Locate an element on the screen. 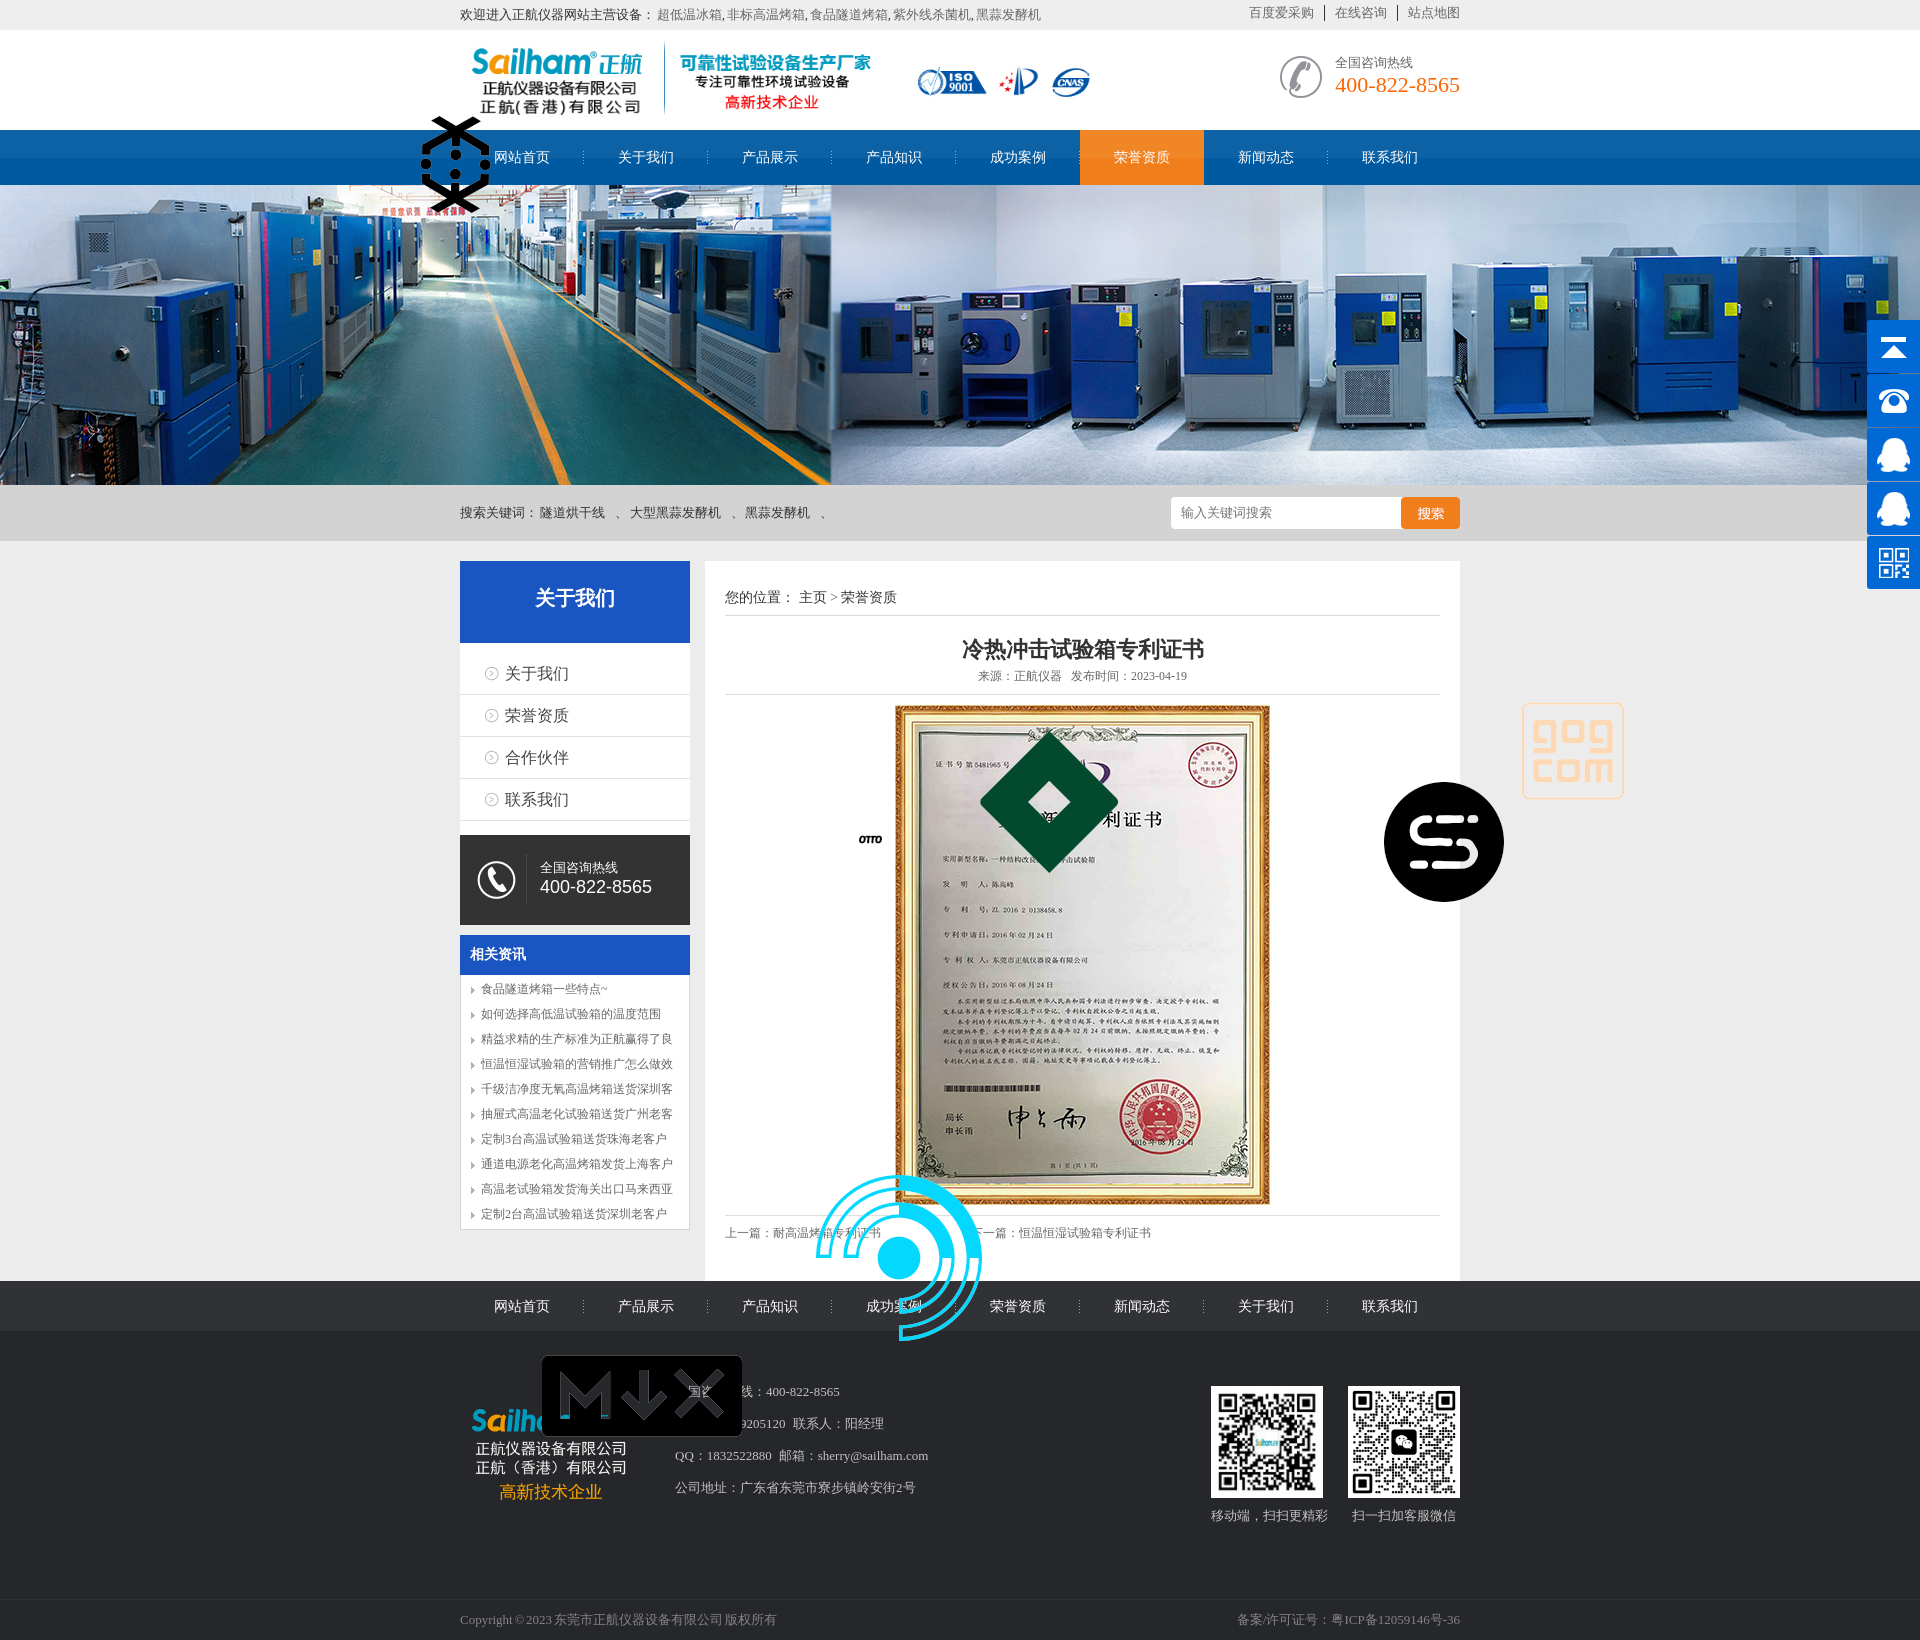 Image resolution: width=1920 pixels, height=1640 pixels. open Jira project management is located at coordinates (1049, 802).